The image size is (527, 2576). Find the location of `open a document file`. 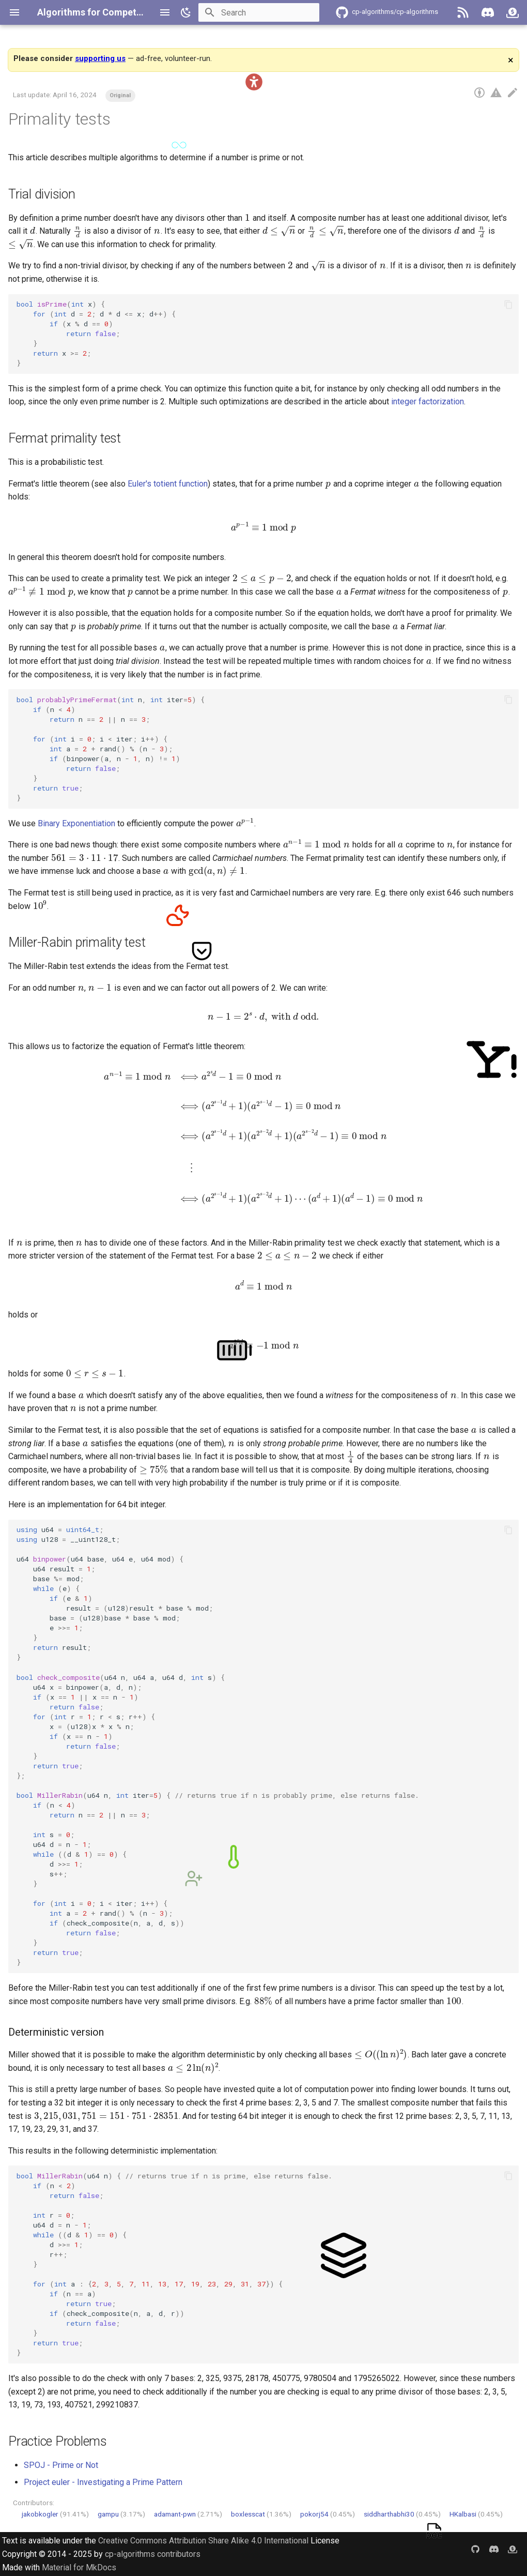

open a document file is located at coordinates (434, 2531).